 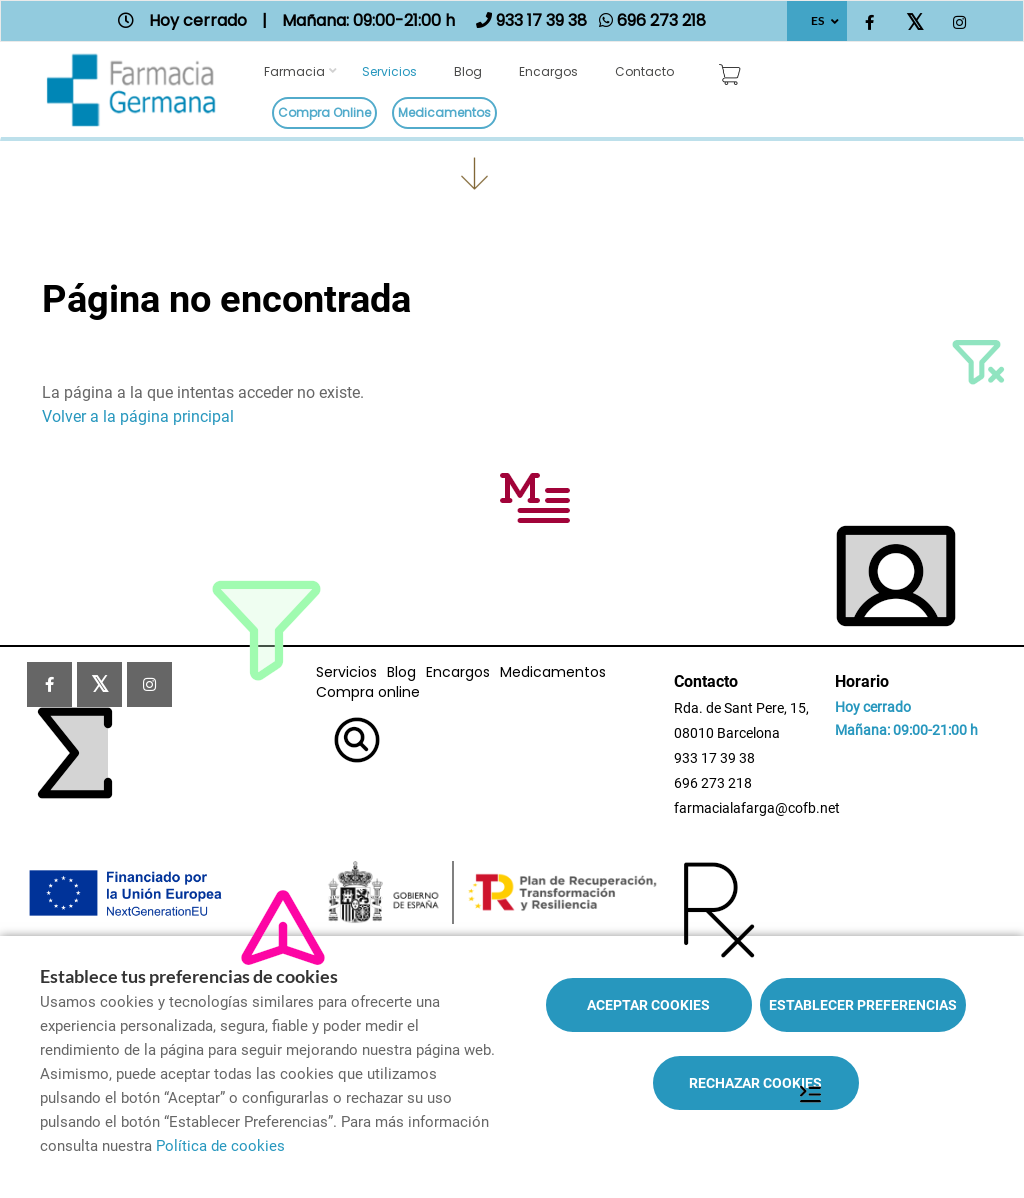 I want to click on send a message or email, so click(x=283, y=929).